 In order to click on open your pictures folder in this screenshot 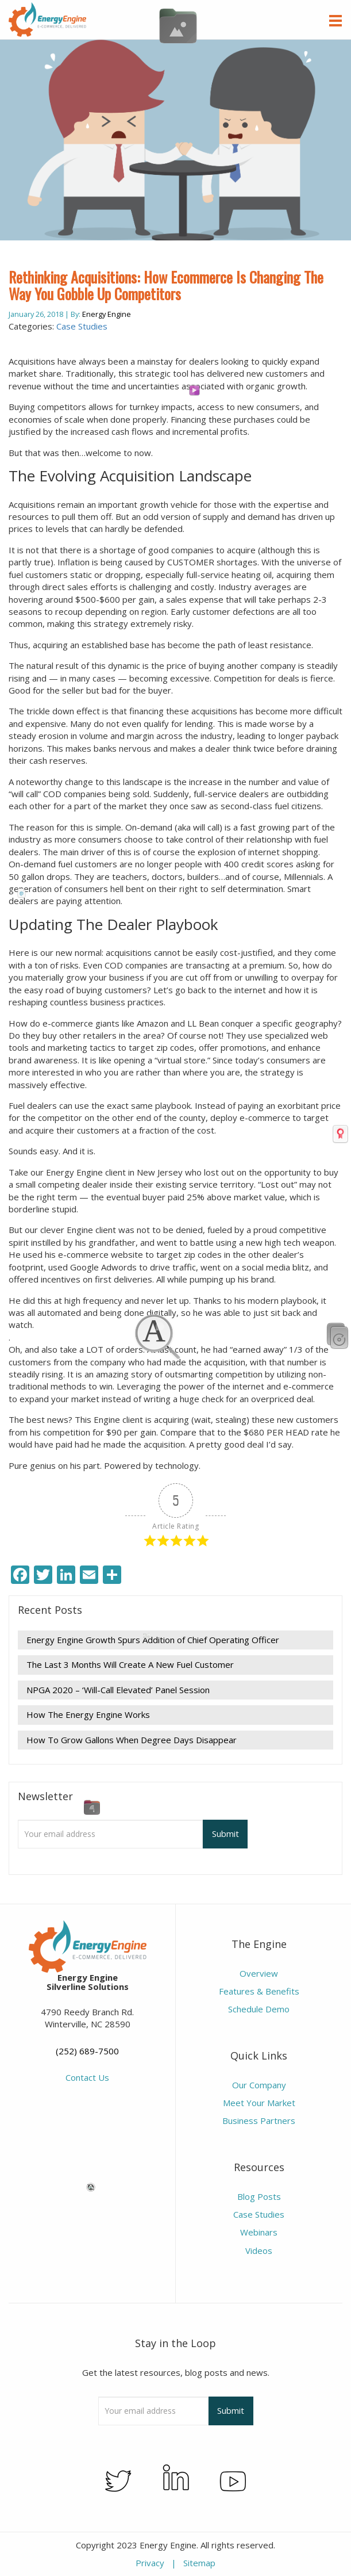, I will do `click(178, 26)`.